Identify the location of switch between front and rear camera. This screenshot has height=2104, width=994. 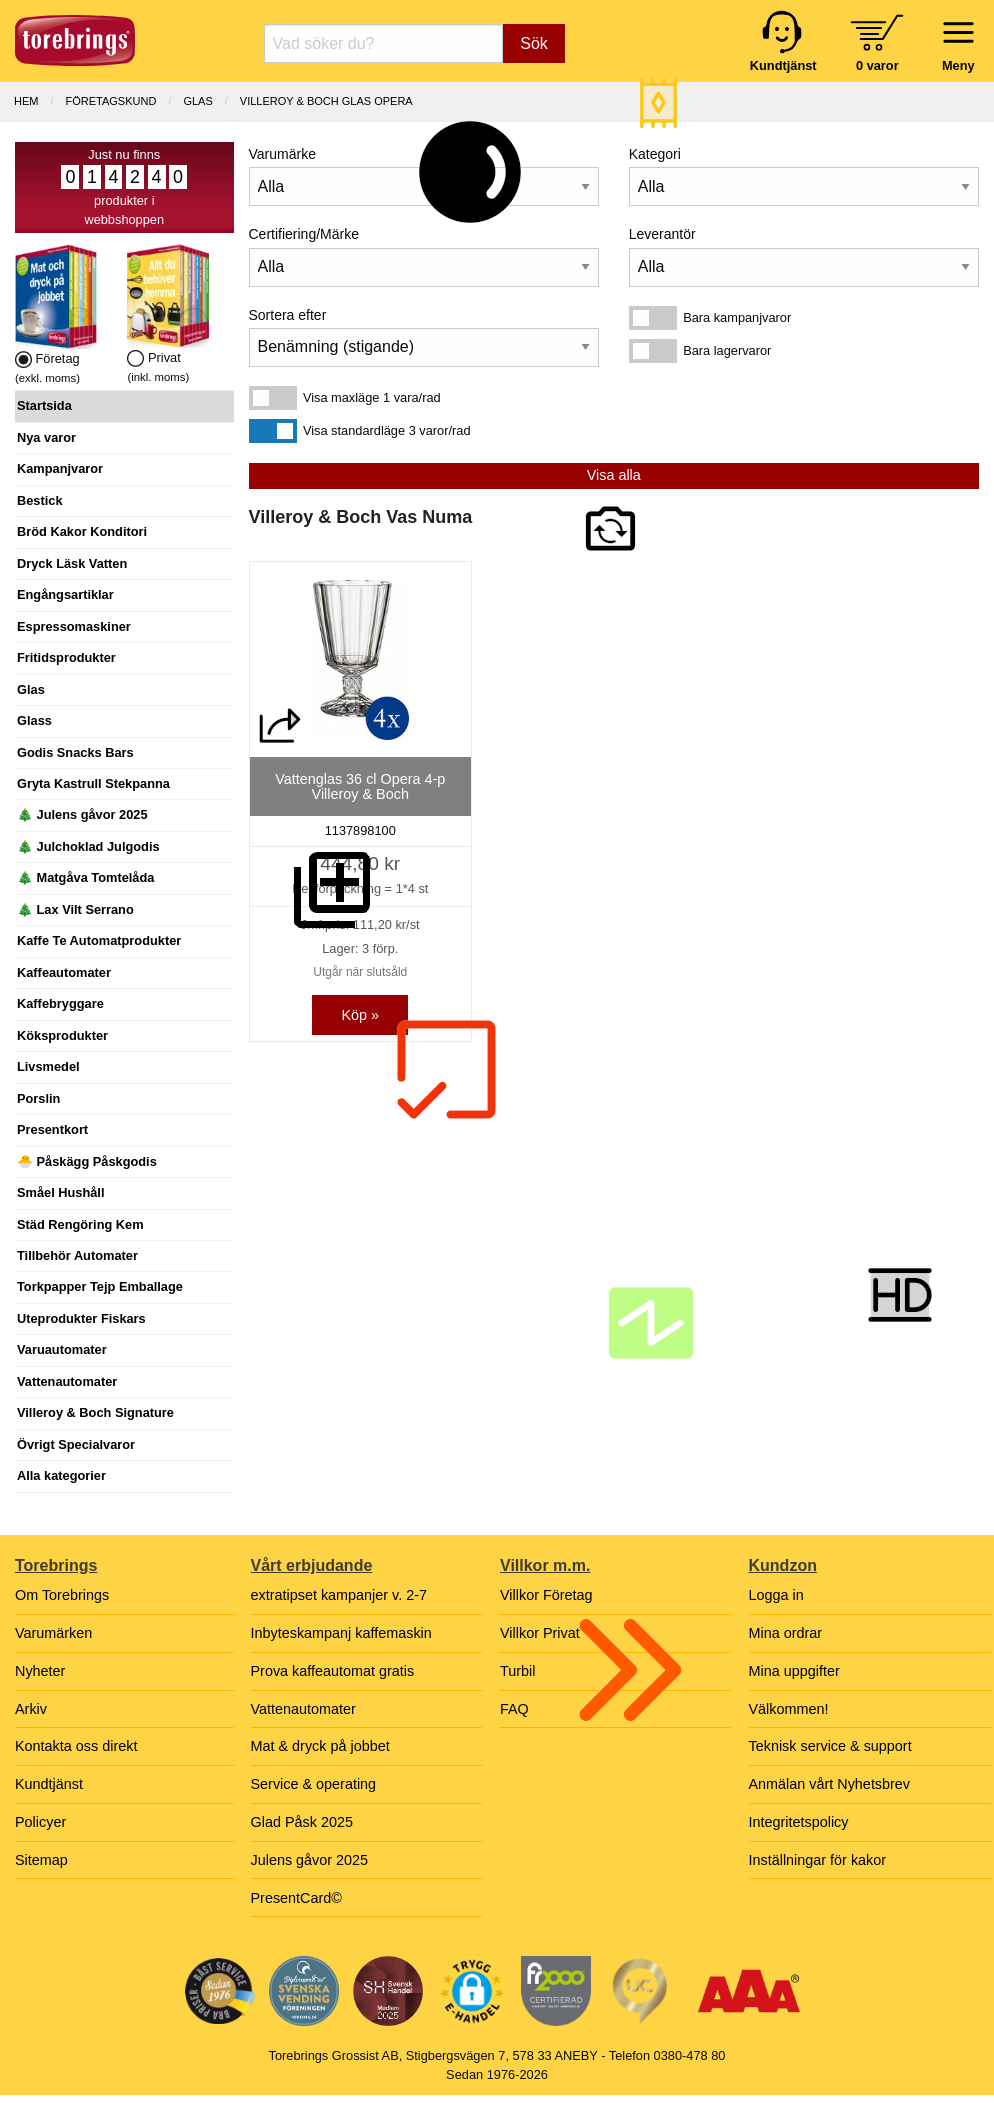
(610, 528).